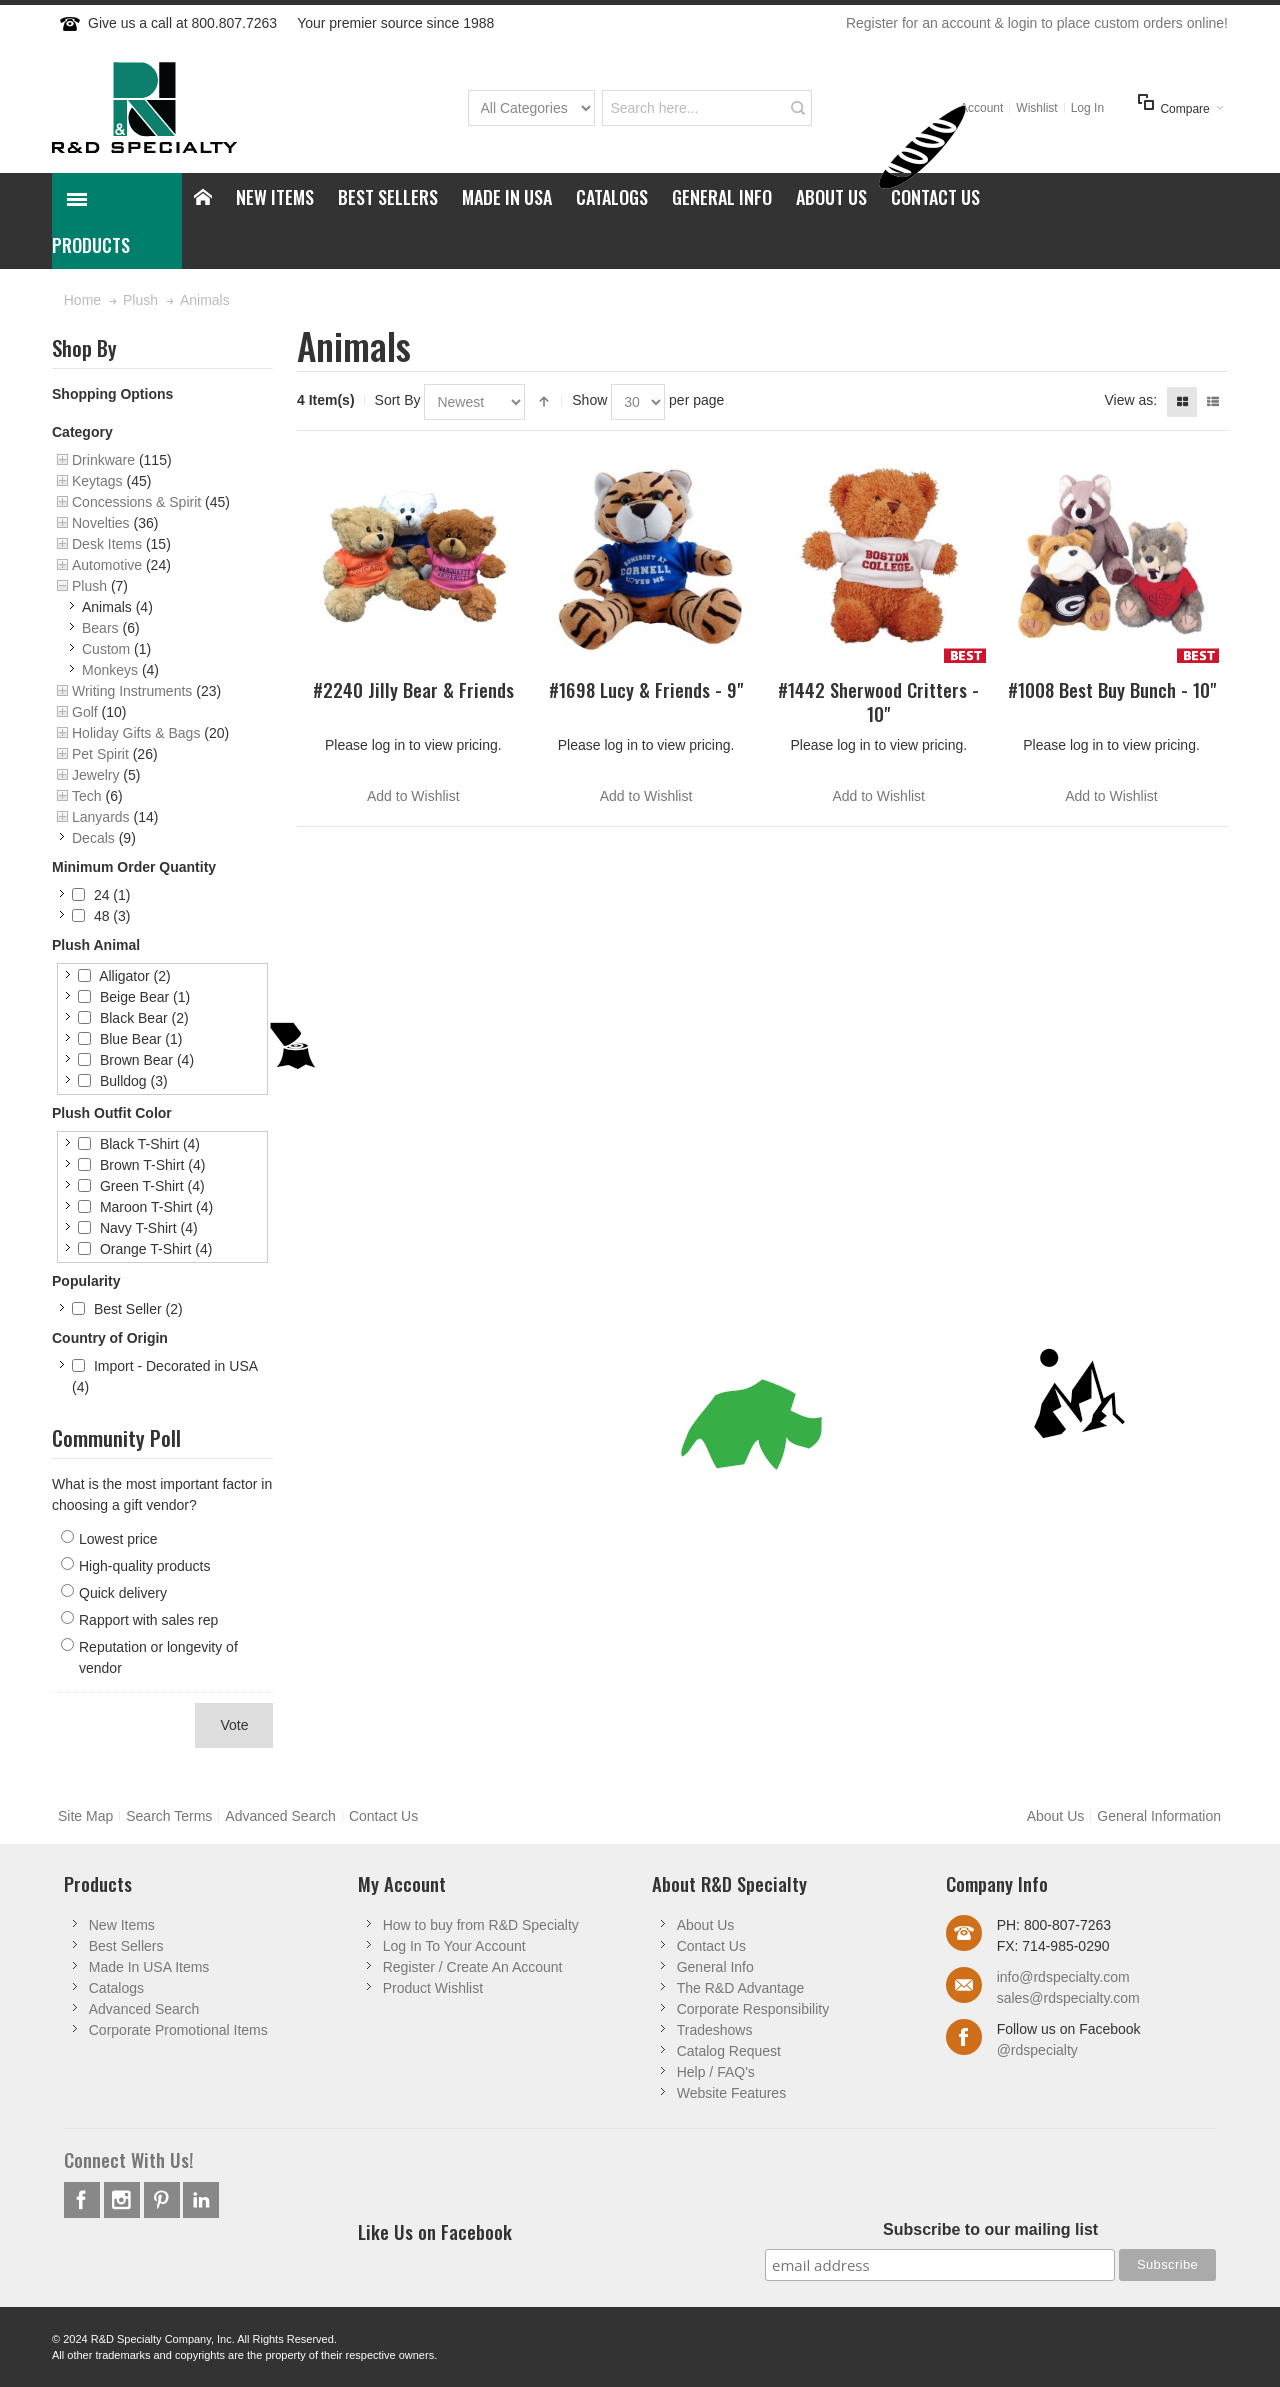 The image size is (1280, 2387). I want to click on logging or deforestation activity indicator, so click(293, 1046).